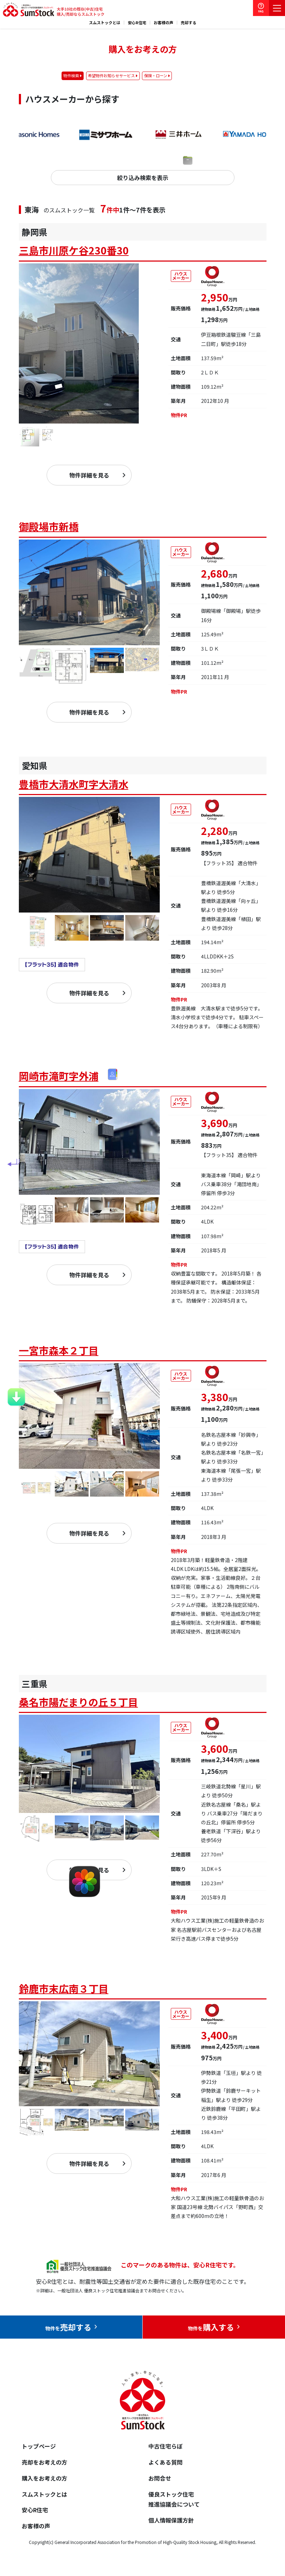 The image size is (285, 2576). Describe the element at coordinates (112, 1074) in the screenshot. I see `open address book application` at that location.